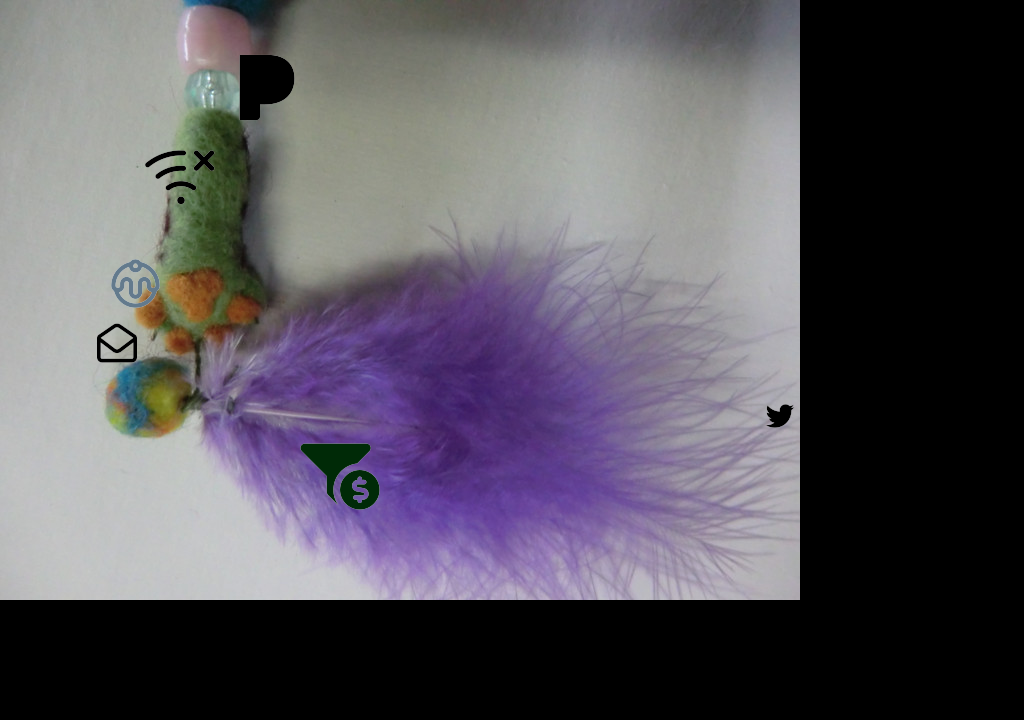 The width and height of the screenshot is (1024, 720). I want to click on share to twitter, so click(780, 416).